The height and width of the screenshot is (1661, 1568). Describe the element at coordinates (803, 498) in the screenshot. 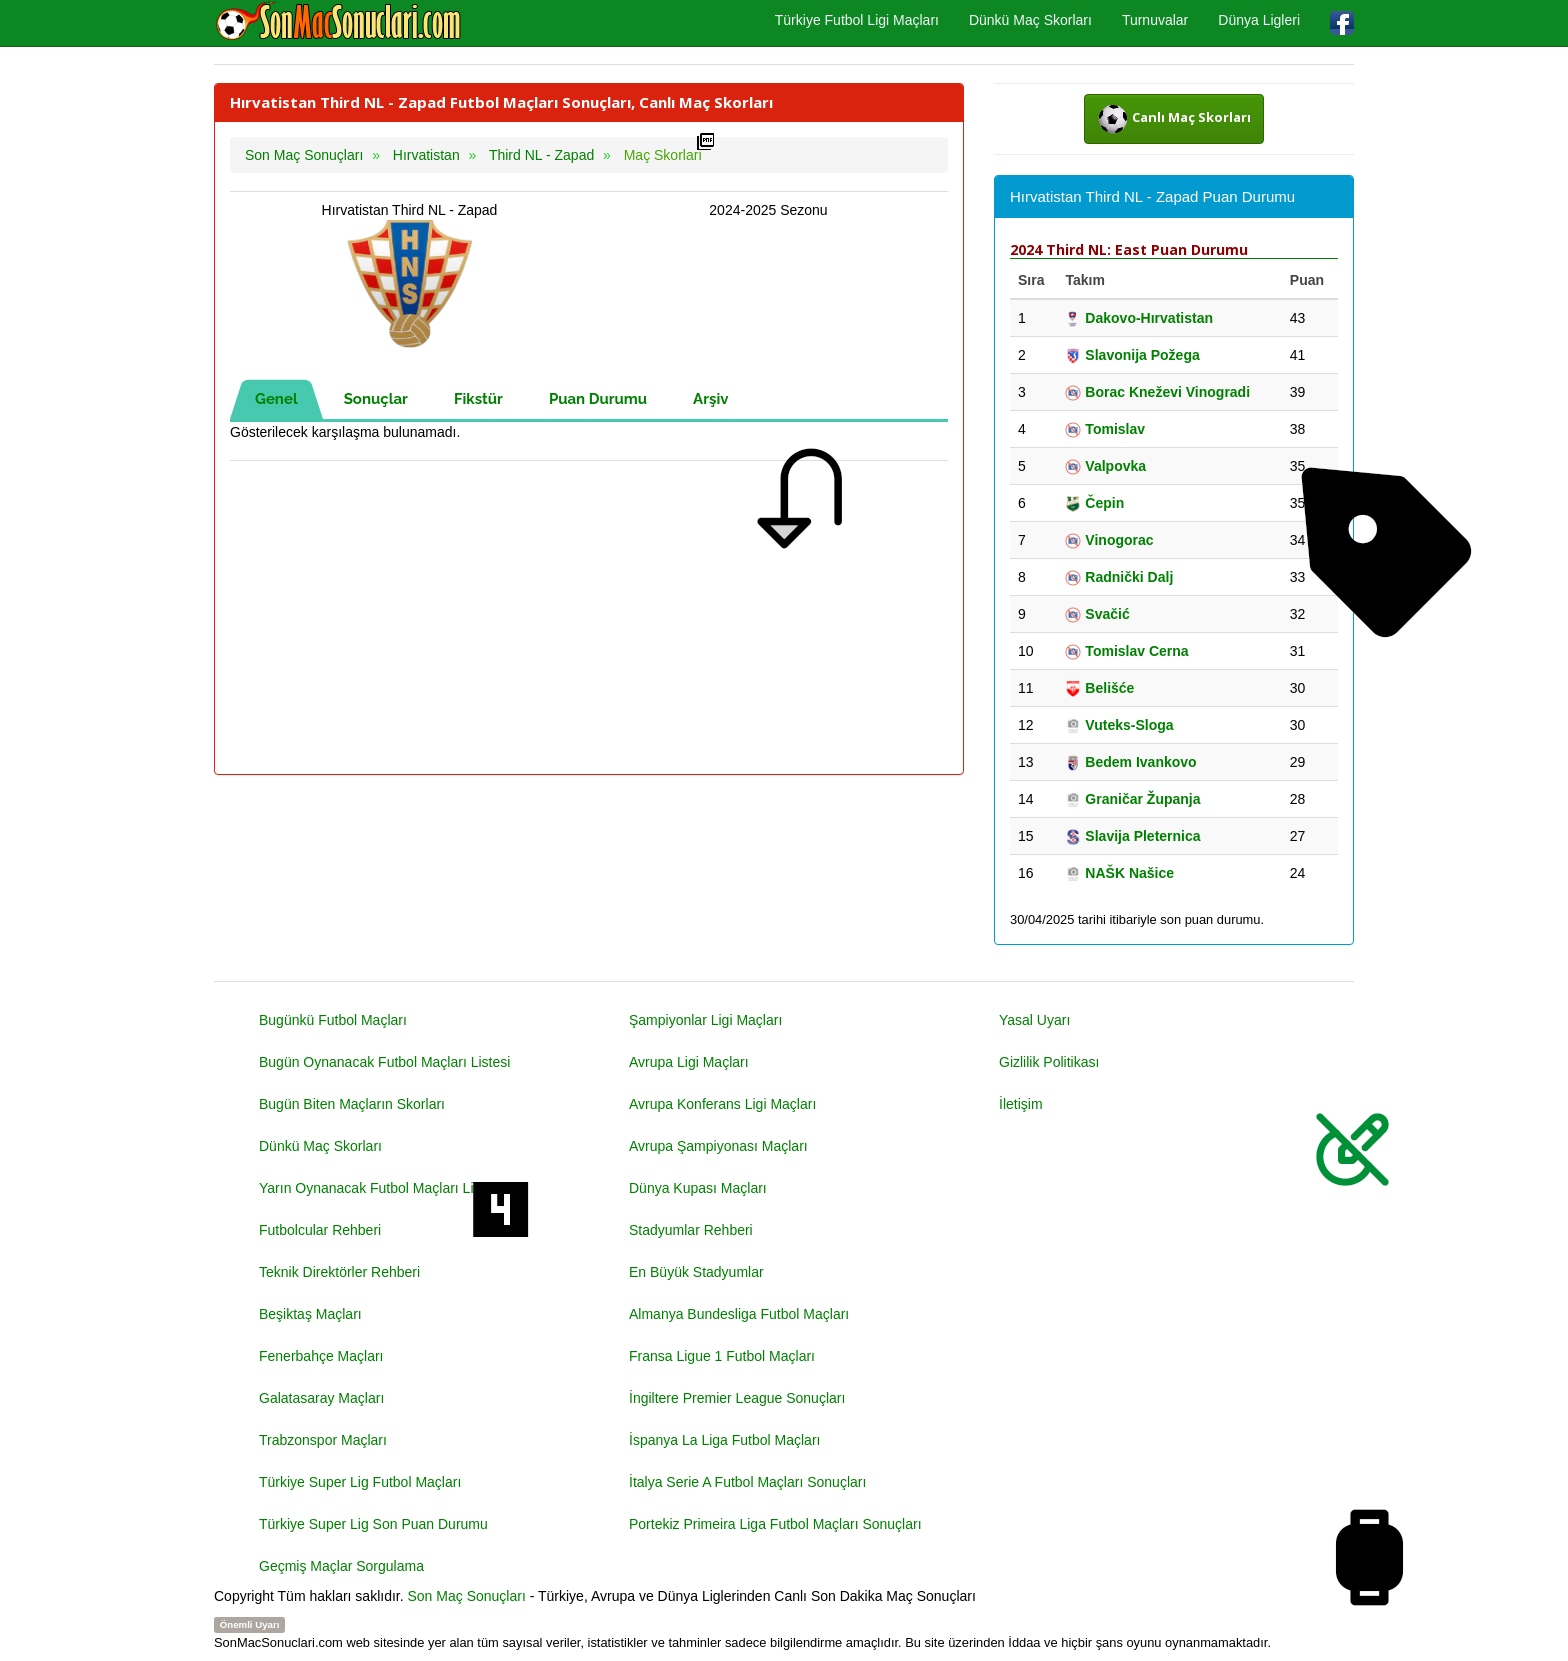

I see `undo or reverse a previous action` at that location.